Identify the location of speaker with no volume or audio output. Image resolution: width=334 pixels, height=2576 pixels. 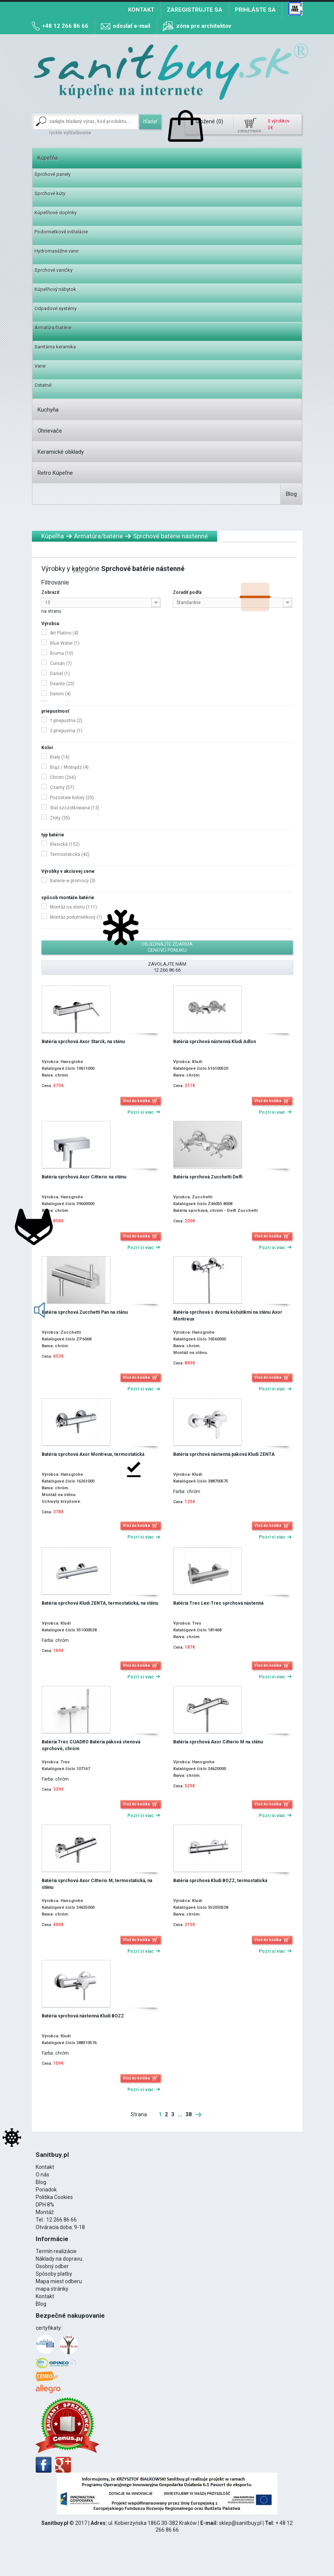
(42, 1310).